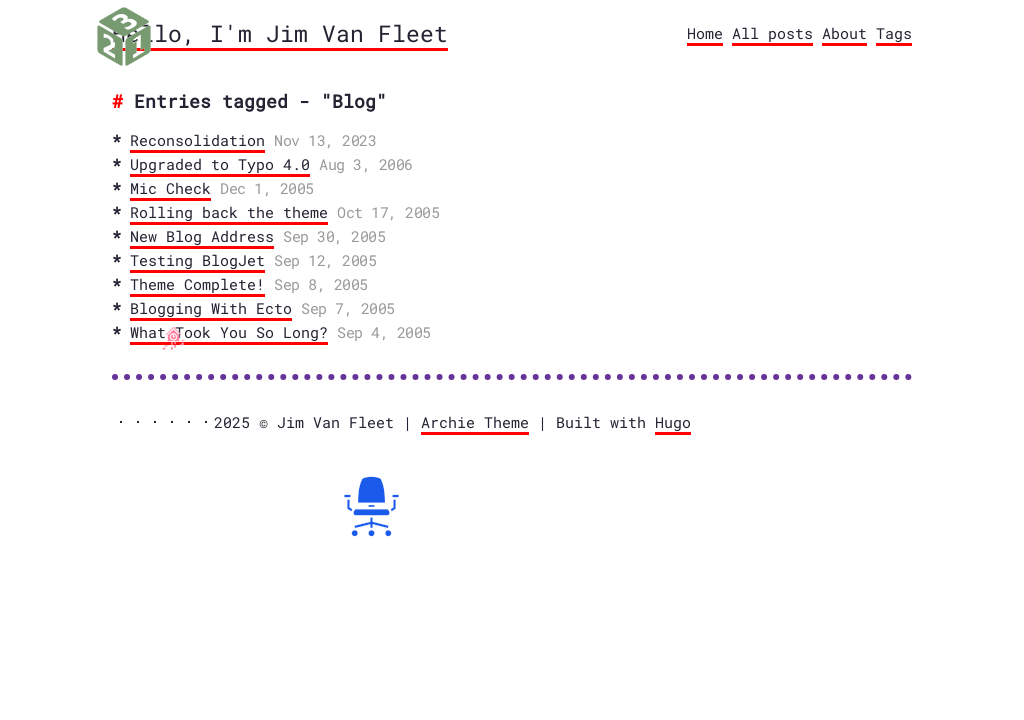 This screenshot has height=720, width=1024. Describe the element at coordinates (124, 37) in the screenshot. I see `roll dice or randomize selection` at that location.